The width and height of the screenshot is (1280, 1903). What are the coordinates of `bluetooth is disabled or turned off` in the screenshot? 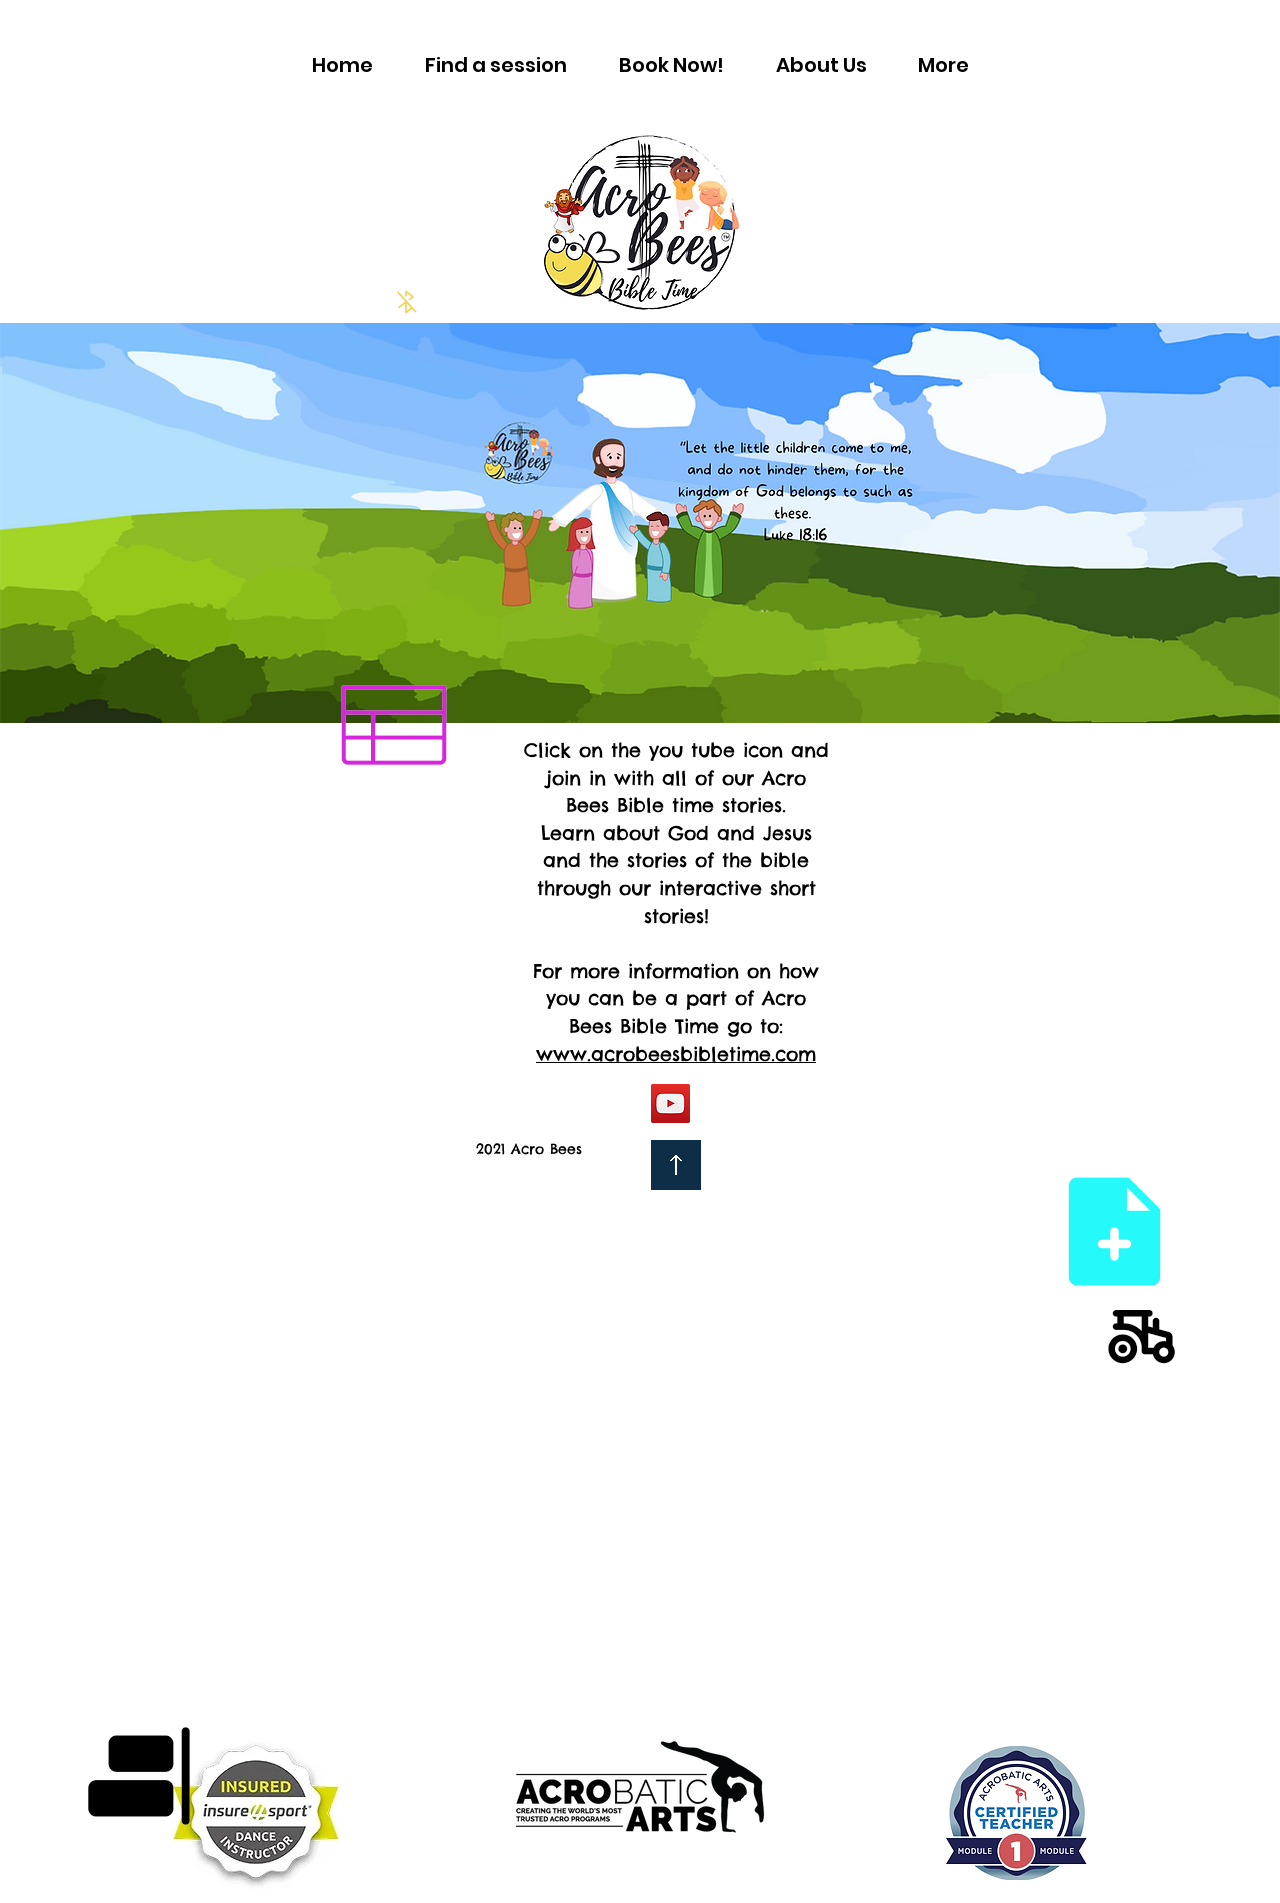 It's located at (406, 302).